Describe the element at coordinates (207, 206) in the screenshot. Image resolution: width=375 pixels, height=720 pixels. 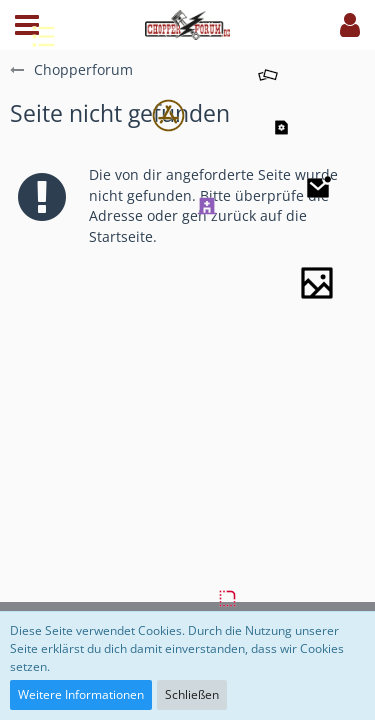
I see `find nearby hospitals` at that location.